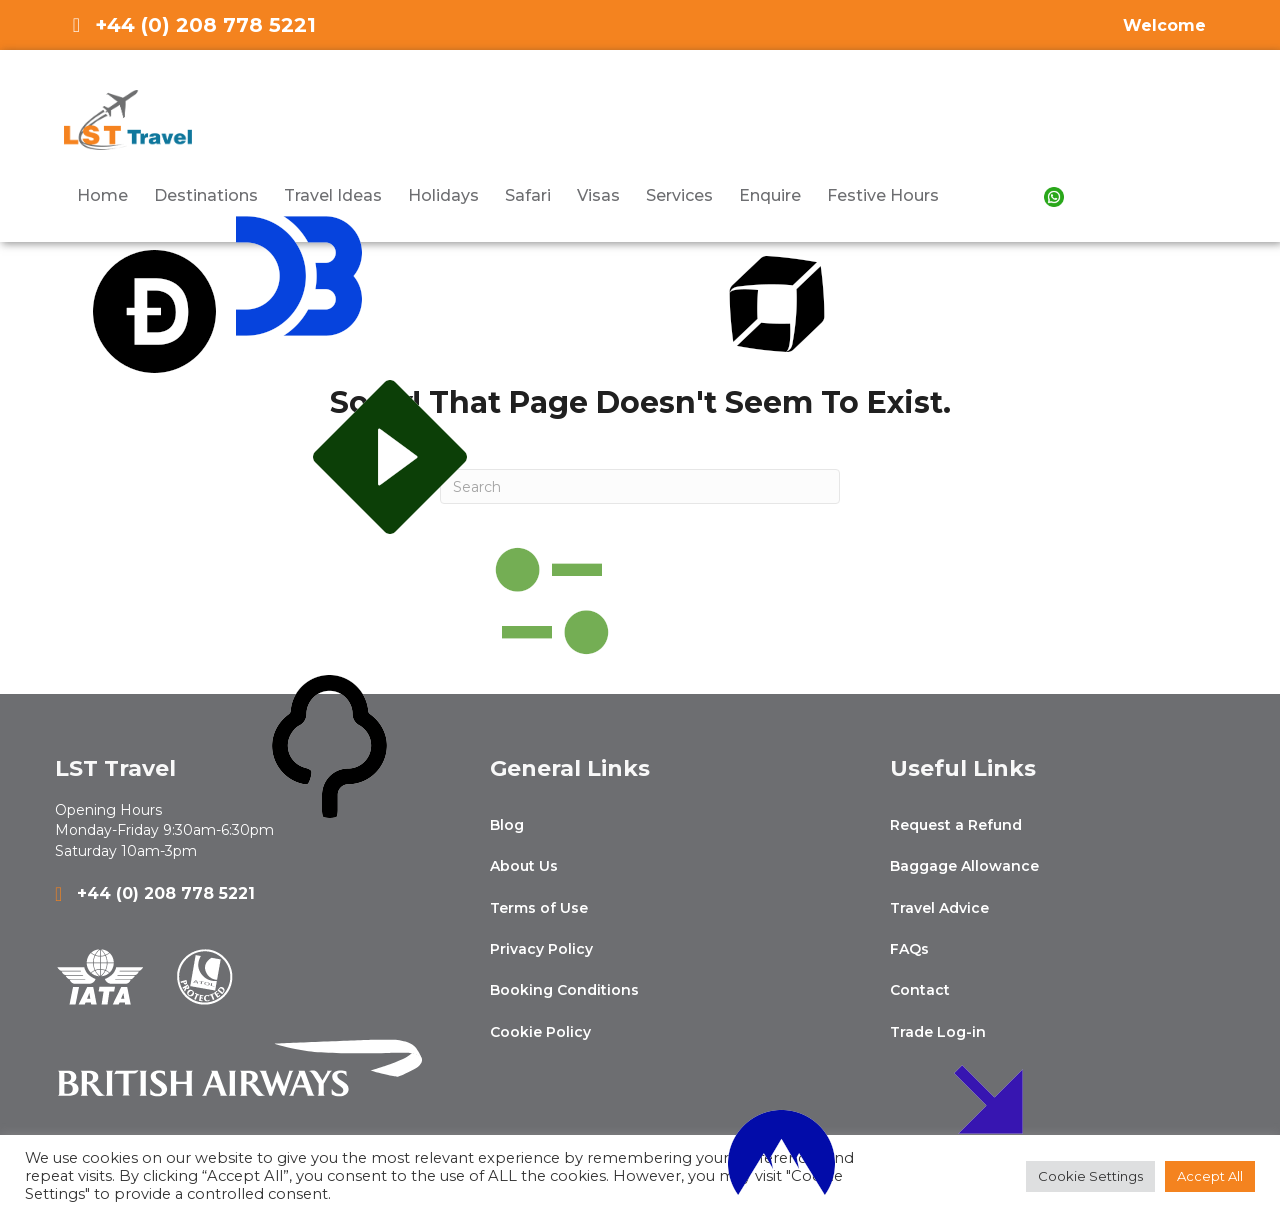  Describe the element at coordinates (299, 276) in the screenshot. I see `D3.js data visualization library logo` at that location.